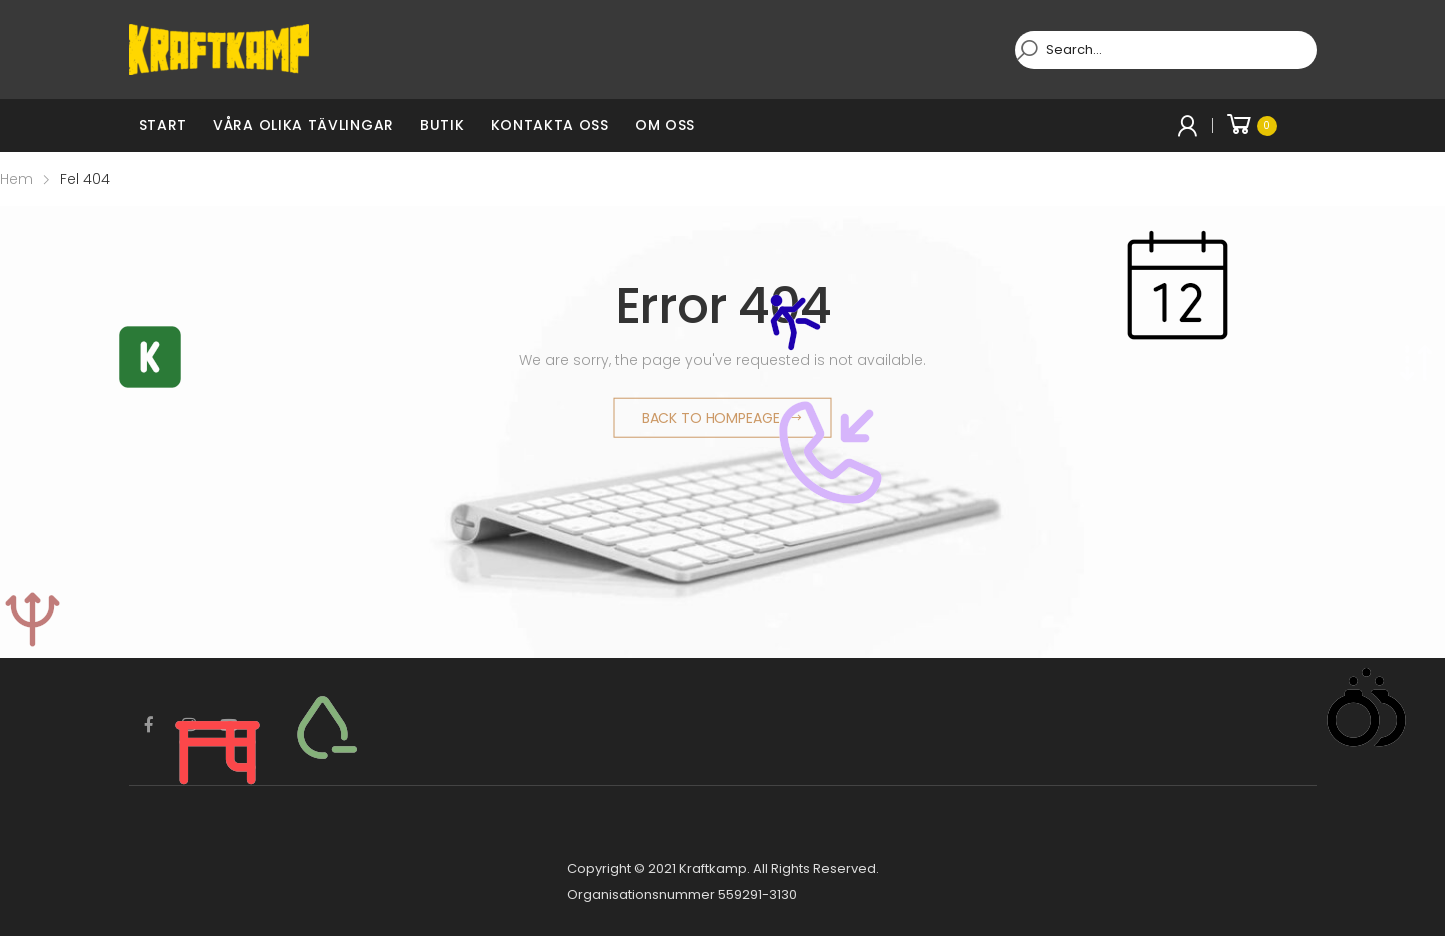 The width and height of the screenshot is (1445, 936). Describe the element at coordinates (1177, 289) in the screenshot. I see `view calendar or schedule` at that location.